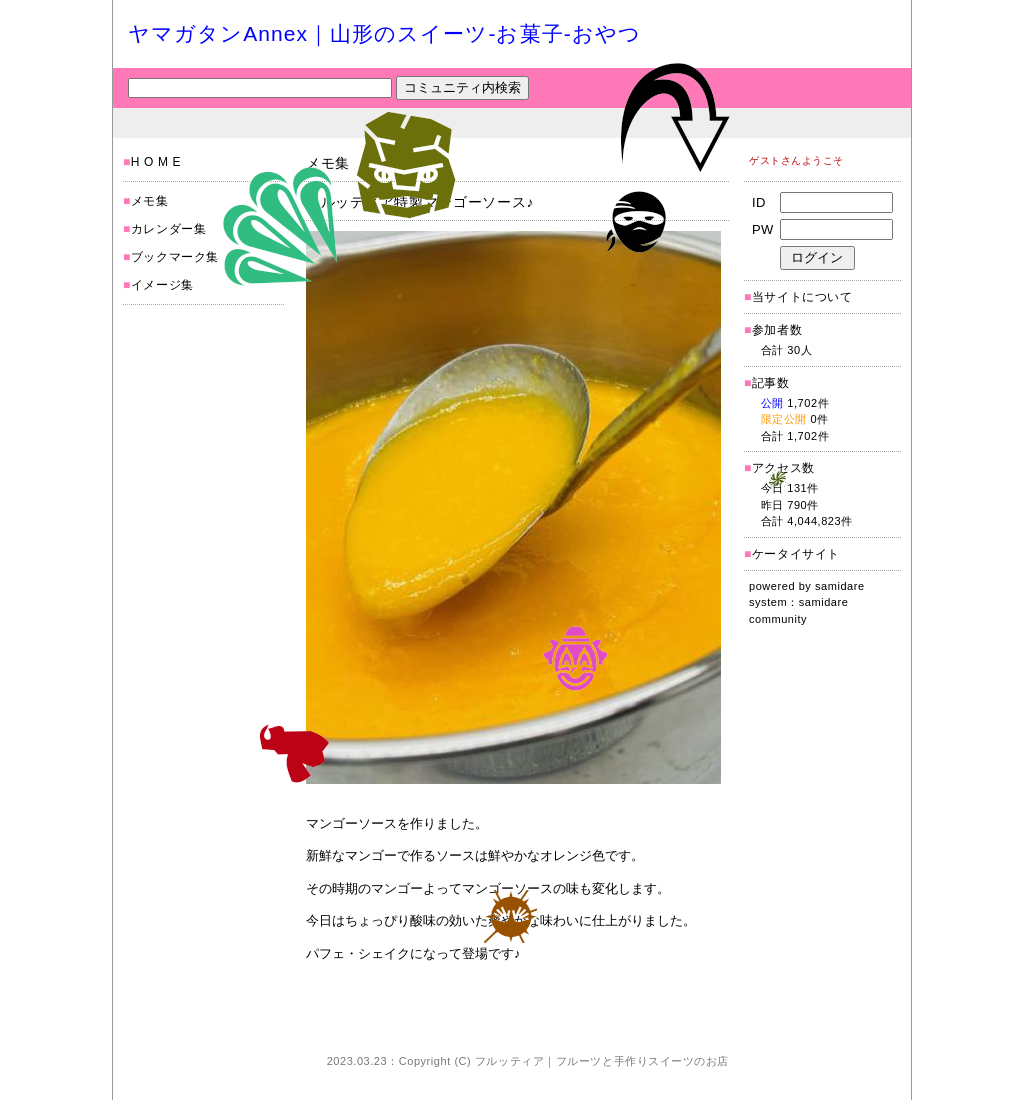 This screenshot has height=1100, width=1024. What do you see at coordinates (510, 916) in the screenshot?
I see `activate magic or special ability` at bounding box center [510, 916].